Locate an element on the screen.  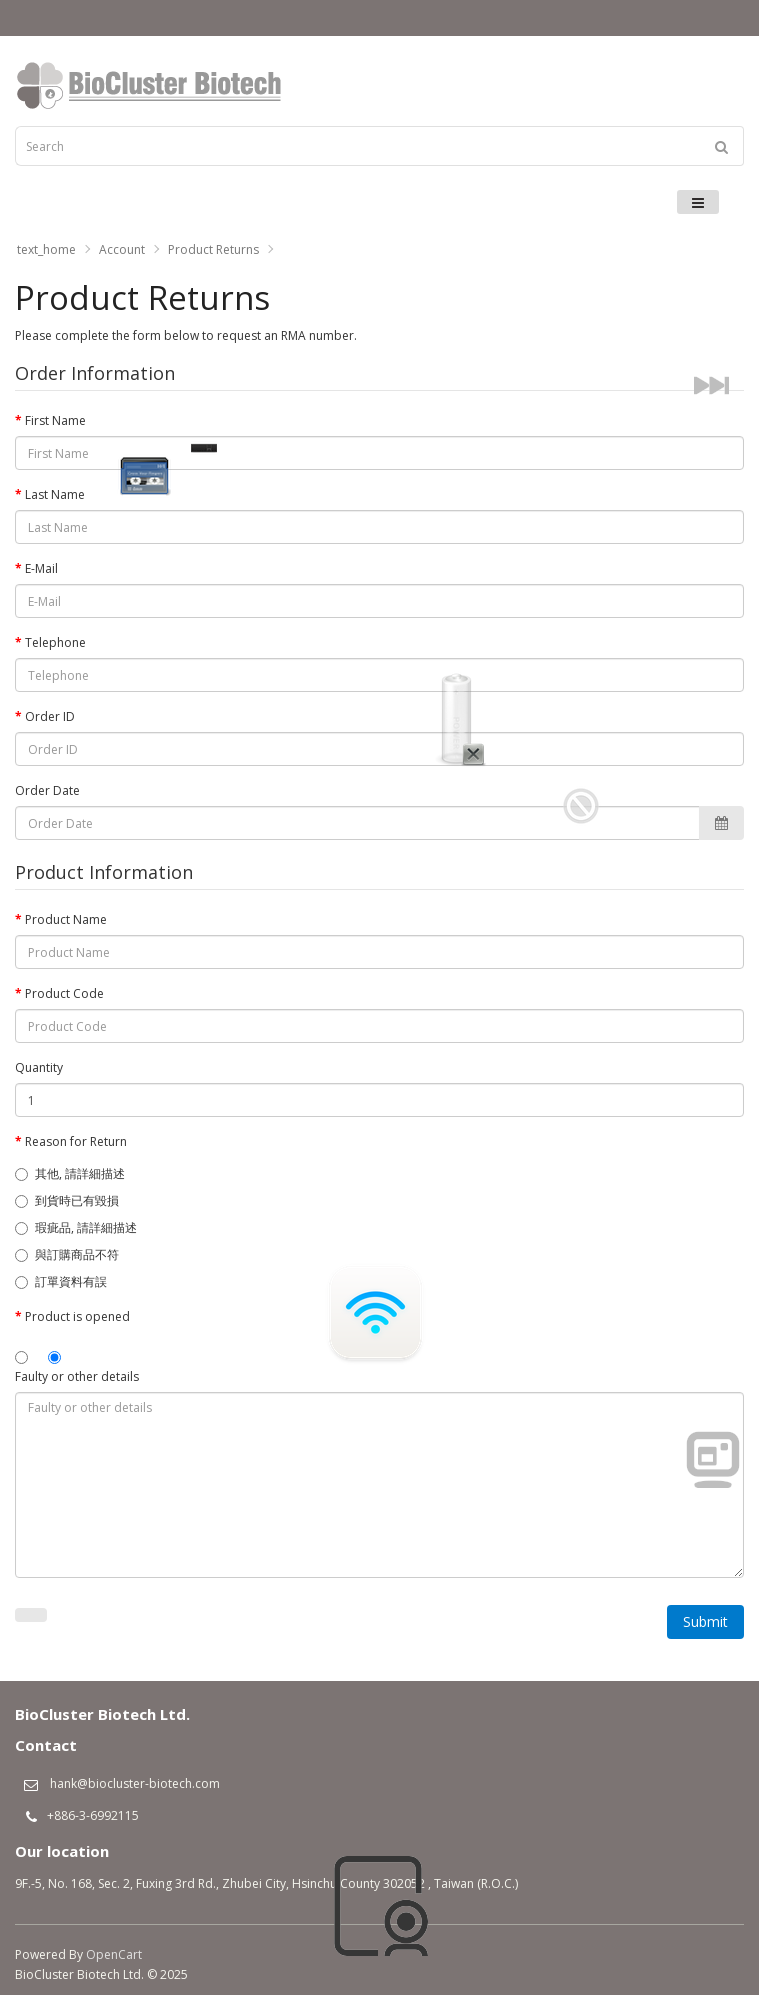
indicates tape or cassette media storage is located at coordinates (144, 477).